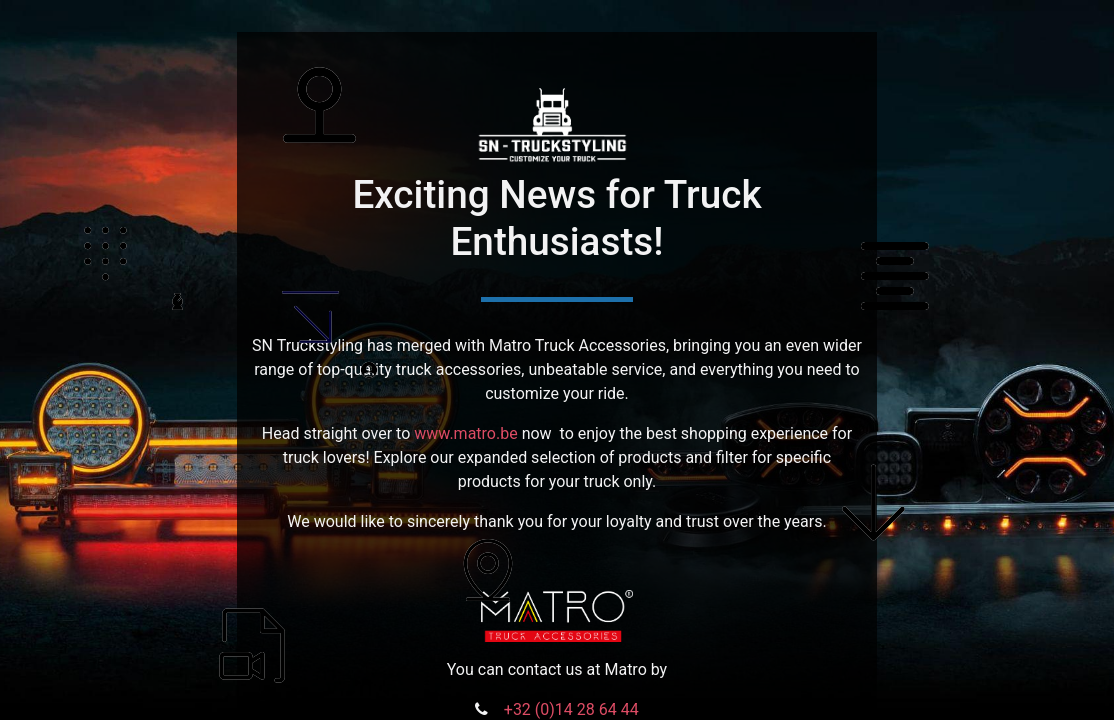  Describe the element at coordinates (369, 370) in the screenshot. I see `access your profile or account settings` at that location.